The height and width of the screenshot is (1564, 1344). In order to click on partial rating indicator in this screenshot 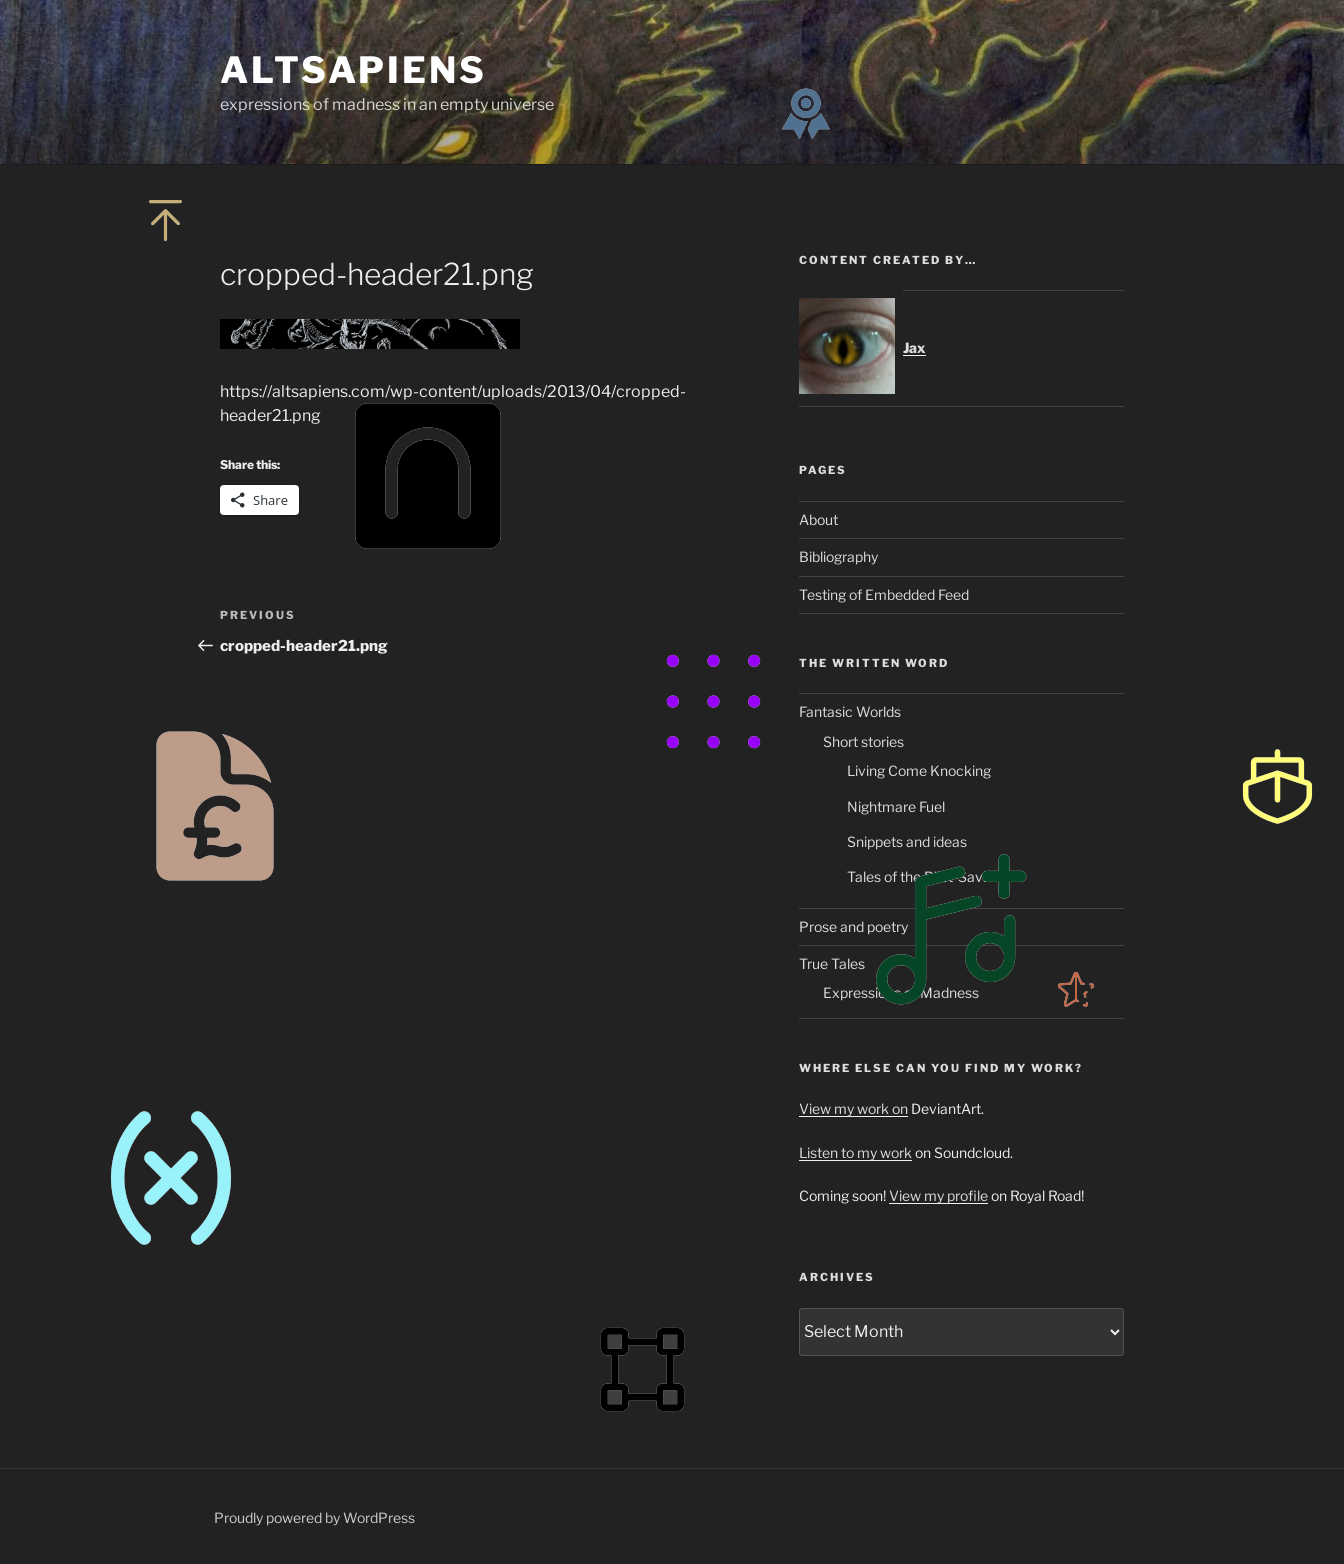, I will do `click(1076, 990)`.